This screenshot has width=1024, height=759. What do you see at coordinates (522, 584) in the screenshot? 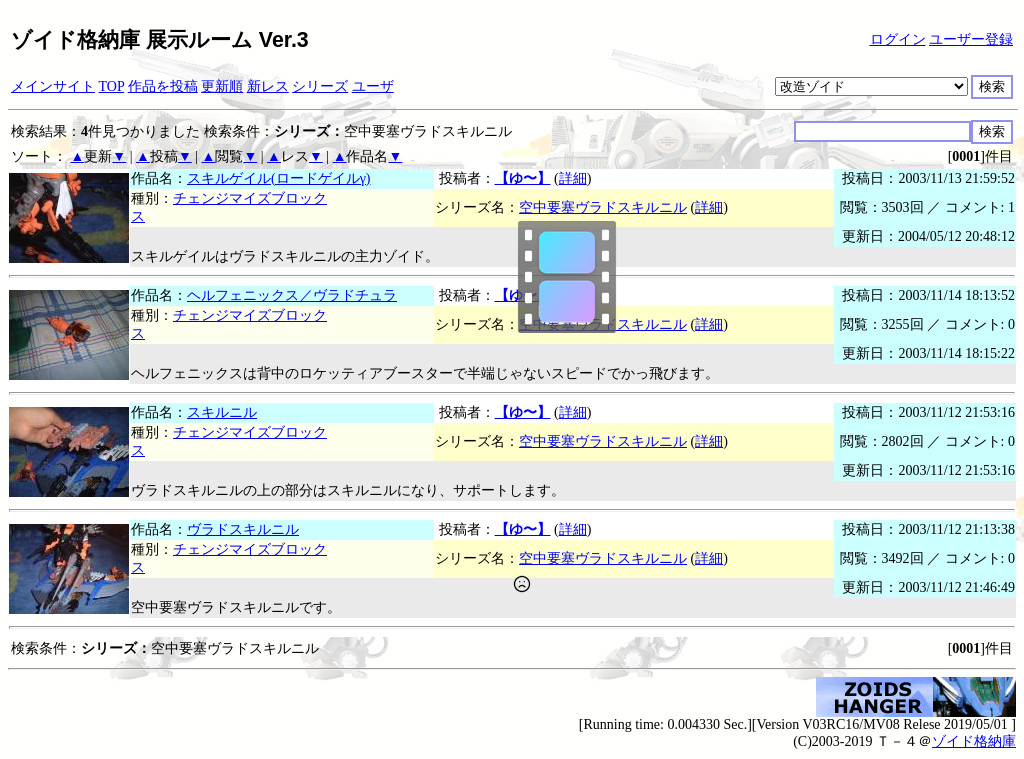
I see `submit negative feedback or rating` at bounding box center [522, 584].